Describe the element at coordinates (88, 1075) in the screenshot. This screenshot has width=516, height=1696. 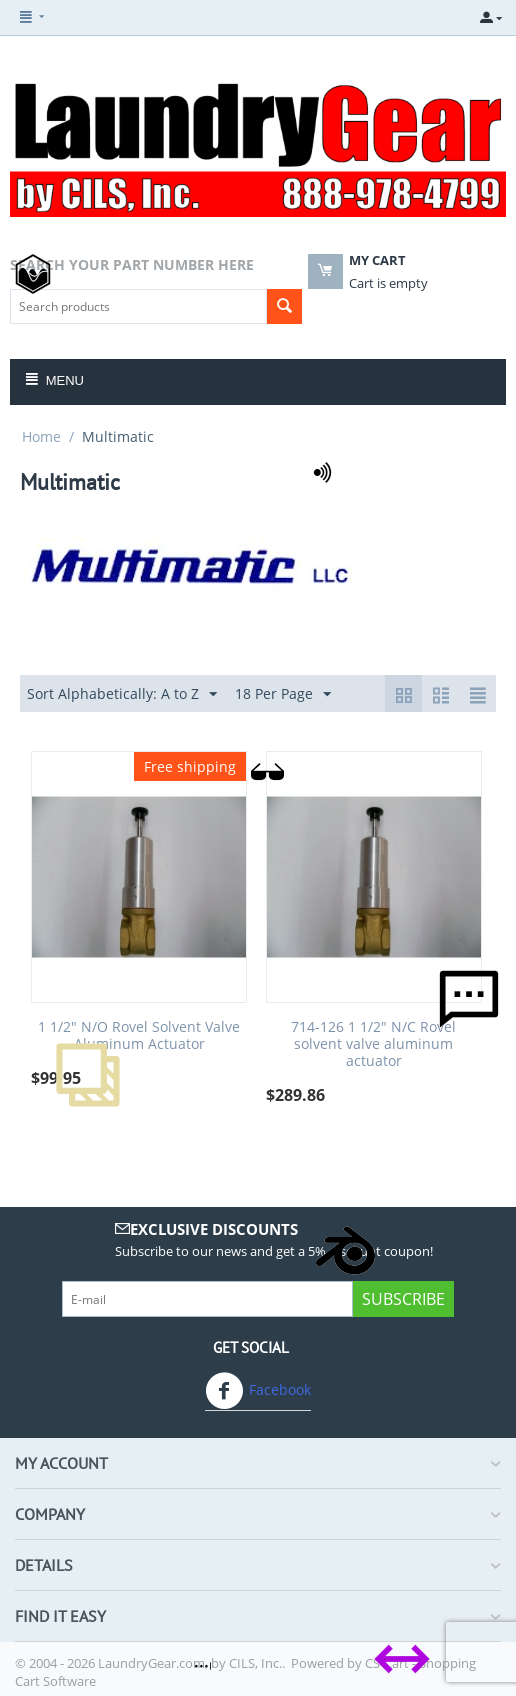
I see `apply shadow effect to selected element` at that location.